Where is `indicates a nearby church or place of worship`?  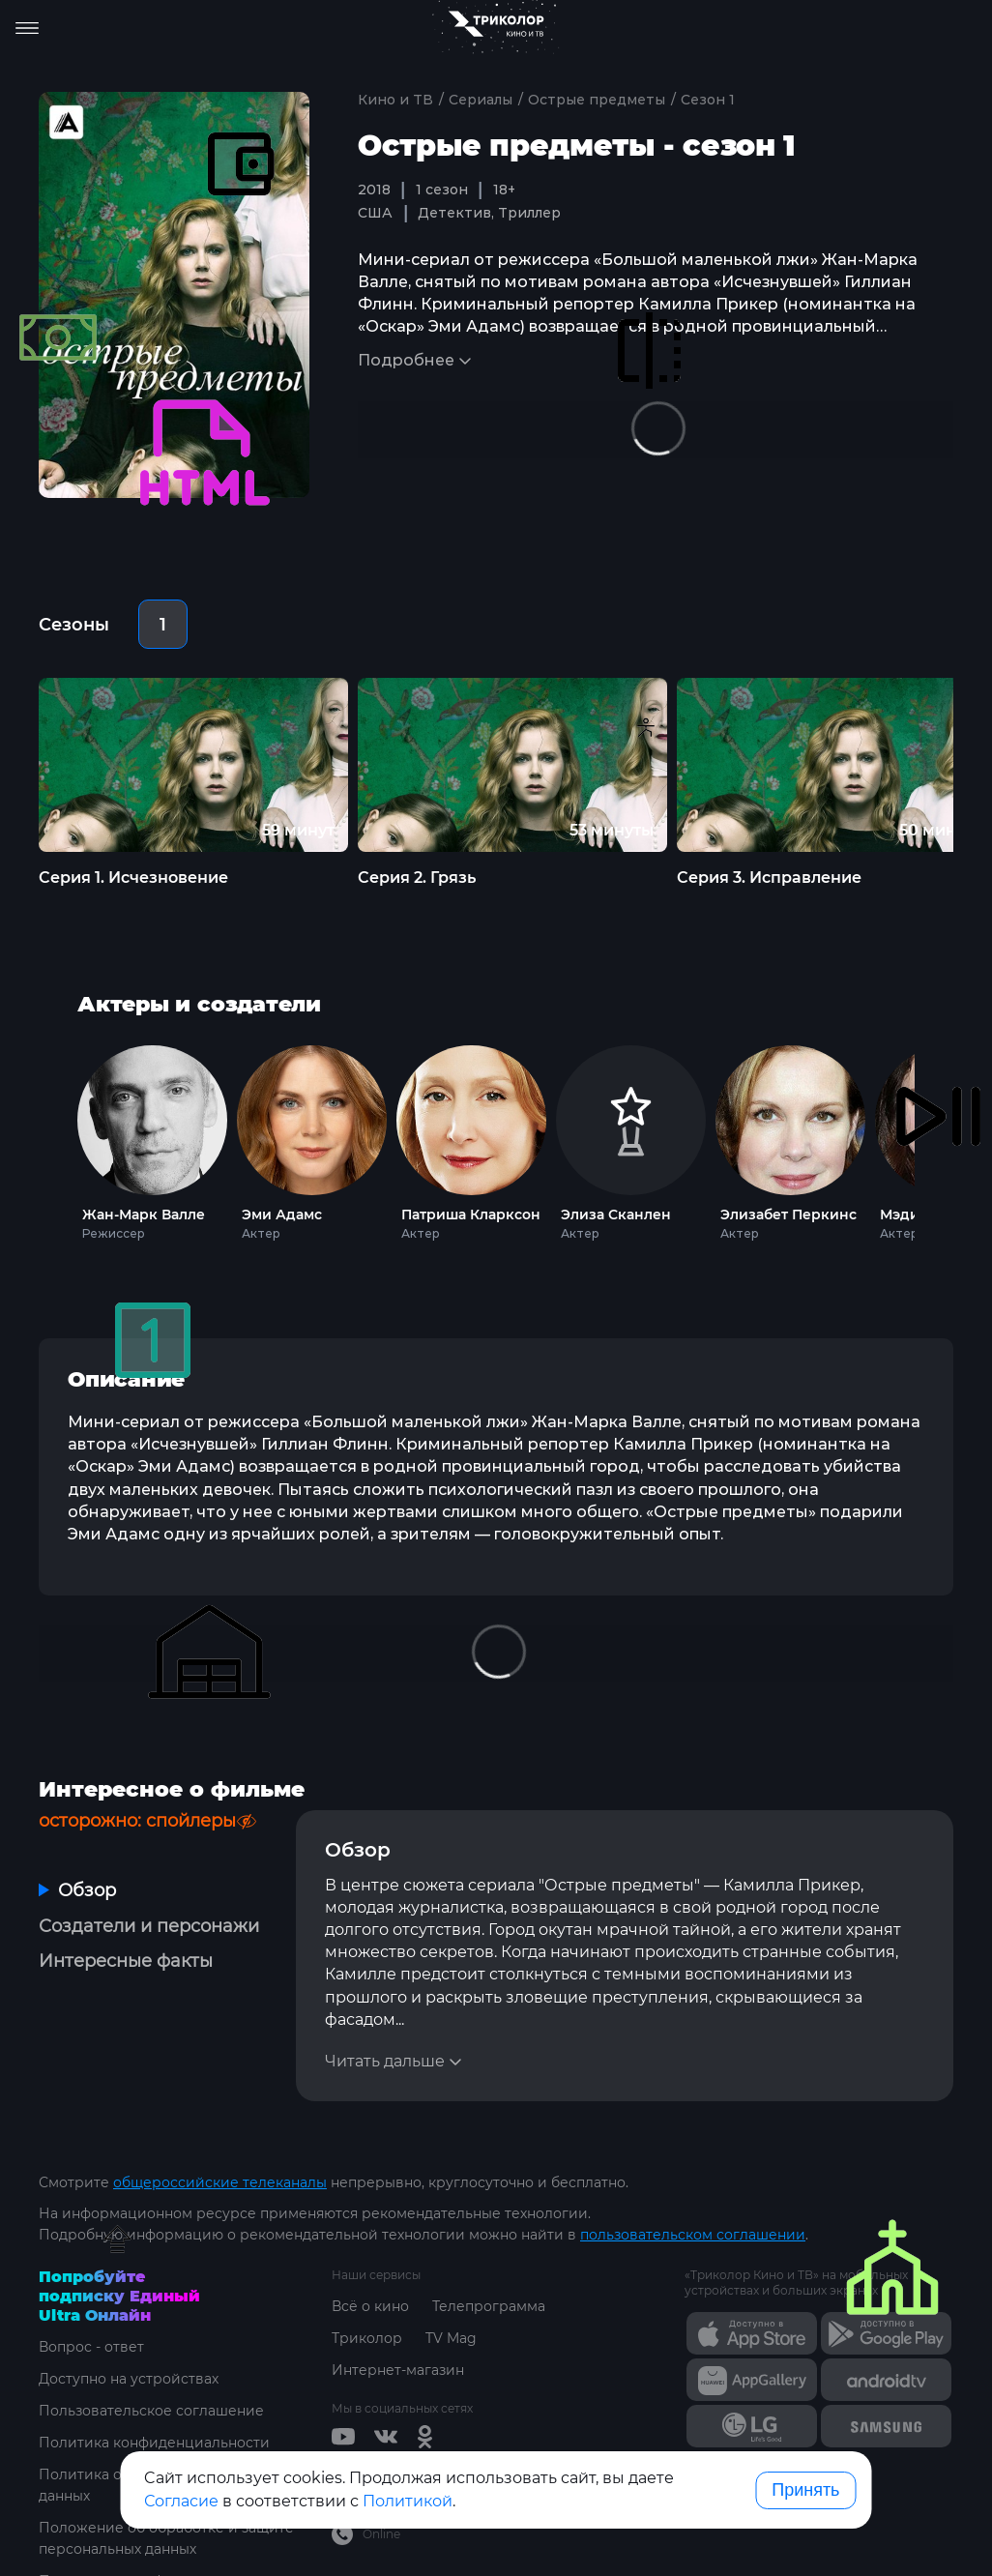
indicates a nearby church or place of worship is located at coordinates (892, 2272).